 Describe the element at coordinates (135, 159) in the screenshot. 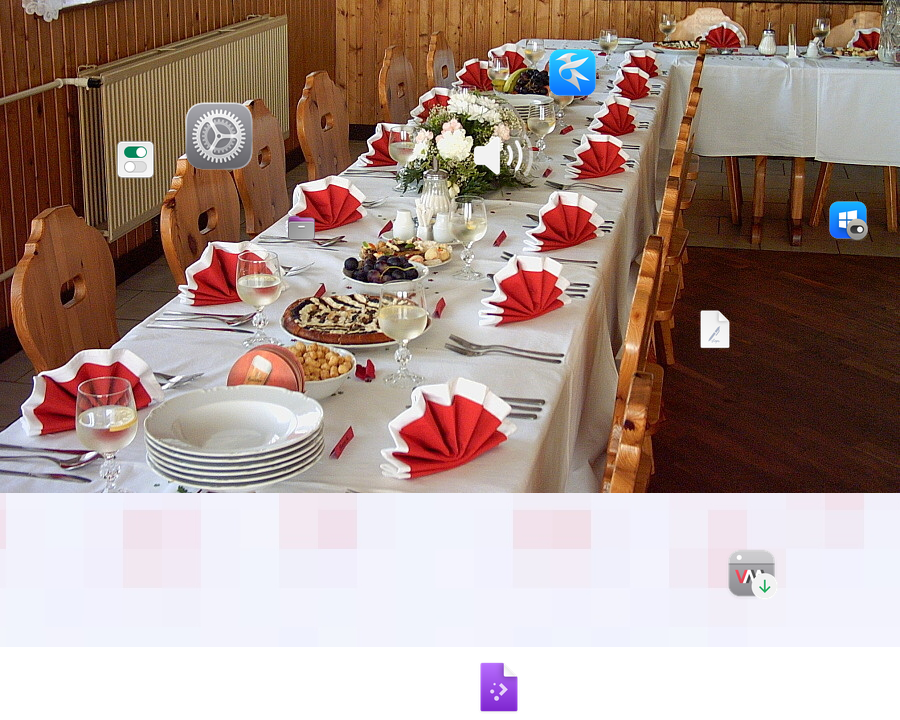

I see `open system tweaks or settings customization` at that location.